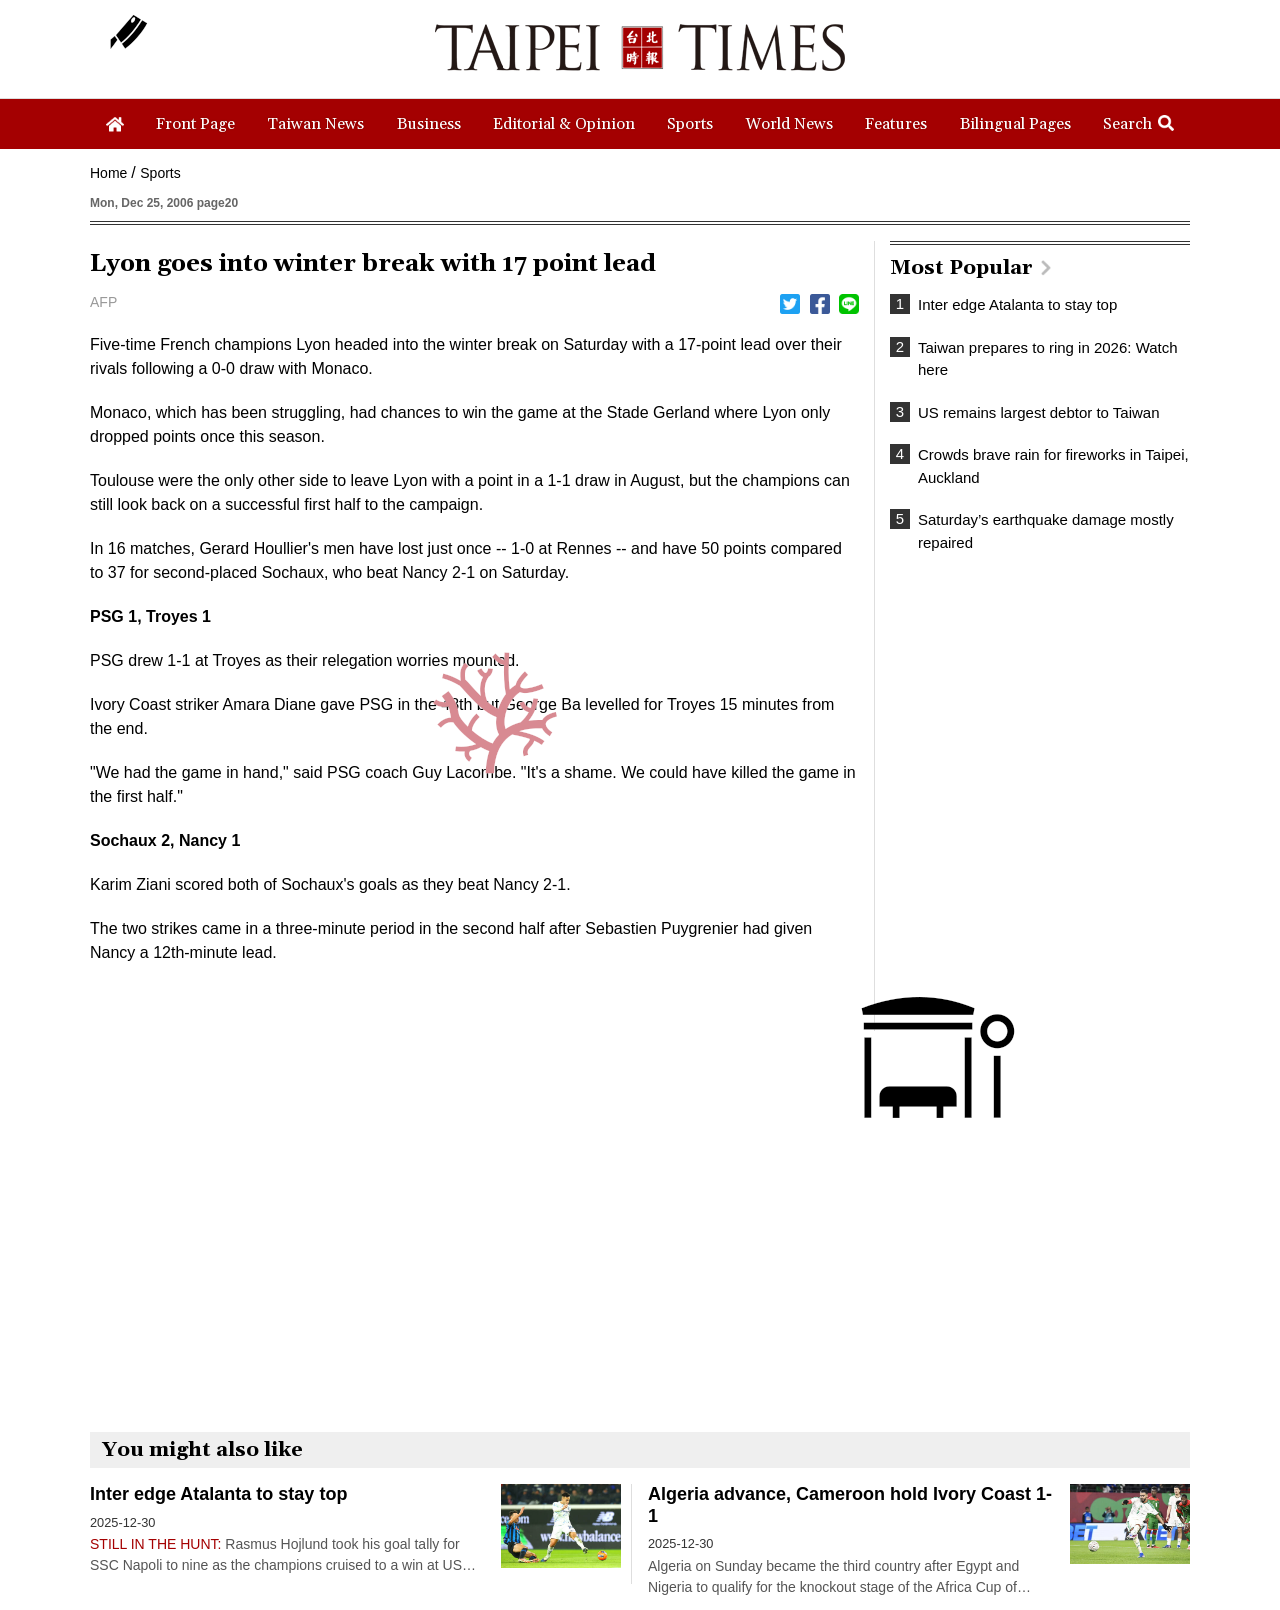 This screenshot has width=1280, height=1610. I want to click on access coral reef or marine life content, so click(495, 713).